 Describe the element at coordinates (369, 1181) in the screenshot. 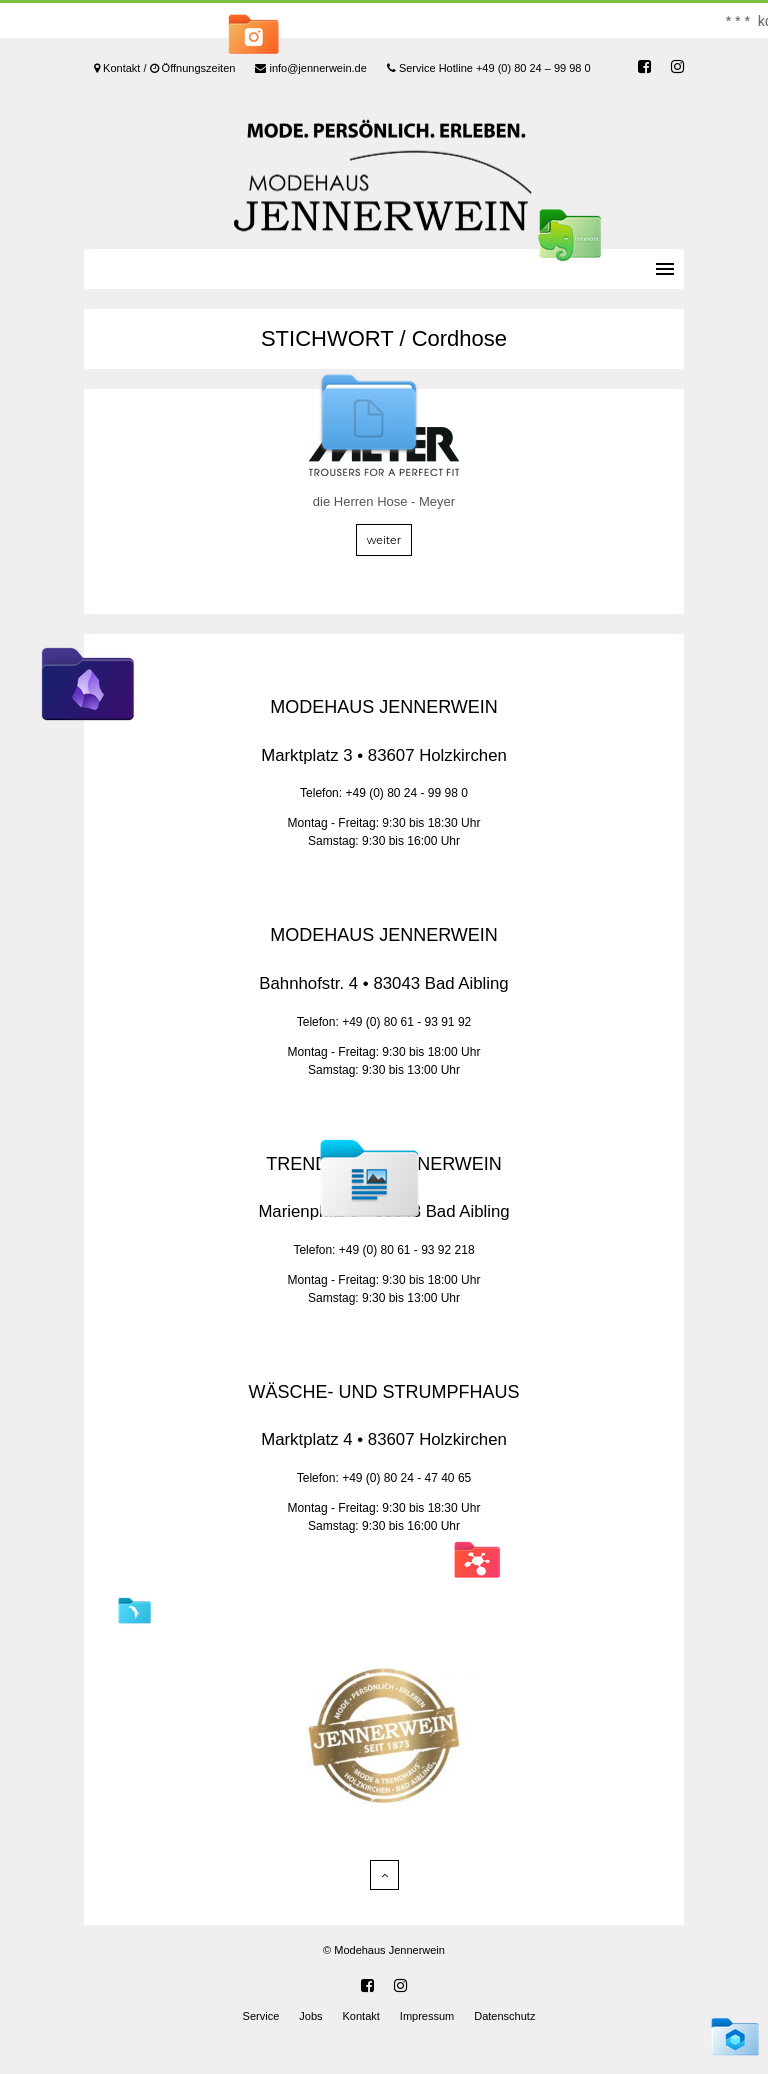

I see `open folder containing LibreOffice Writer documents` at that location.